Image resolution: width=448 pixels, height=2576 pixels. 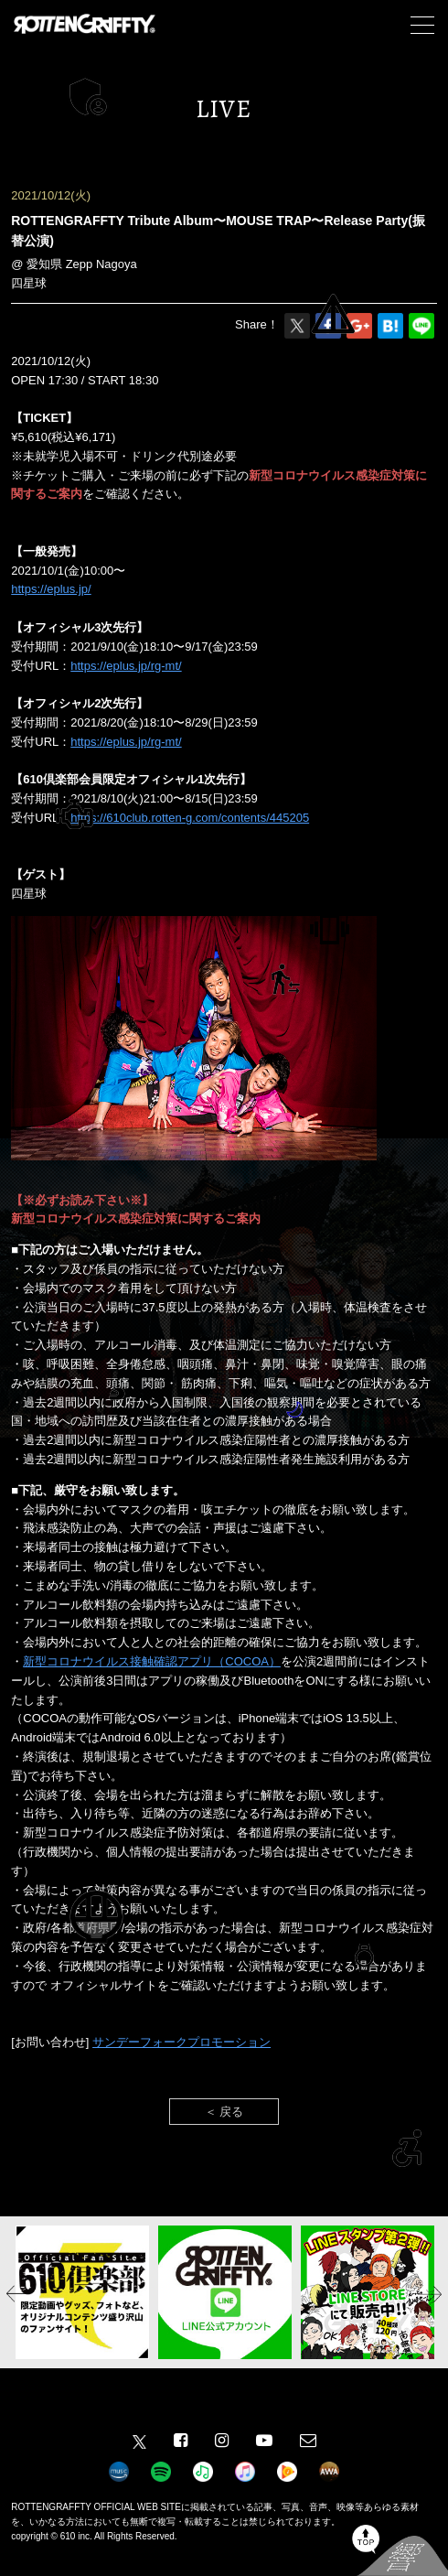 What do you see at coordinates (294, 1409) in the screenshot?
I see `switch to dark mode` at bounding box center [294, 1409].